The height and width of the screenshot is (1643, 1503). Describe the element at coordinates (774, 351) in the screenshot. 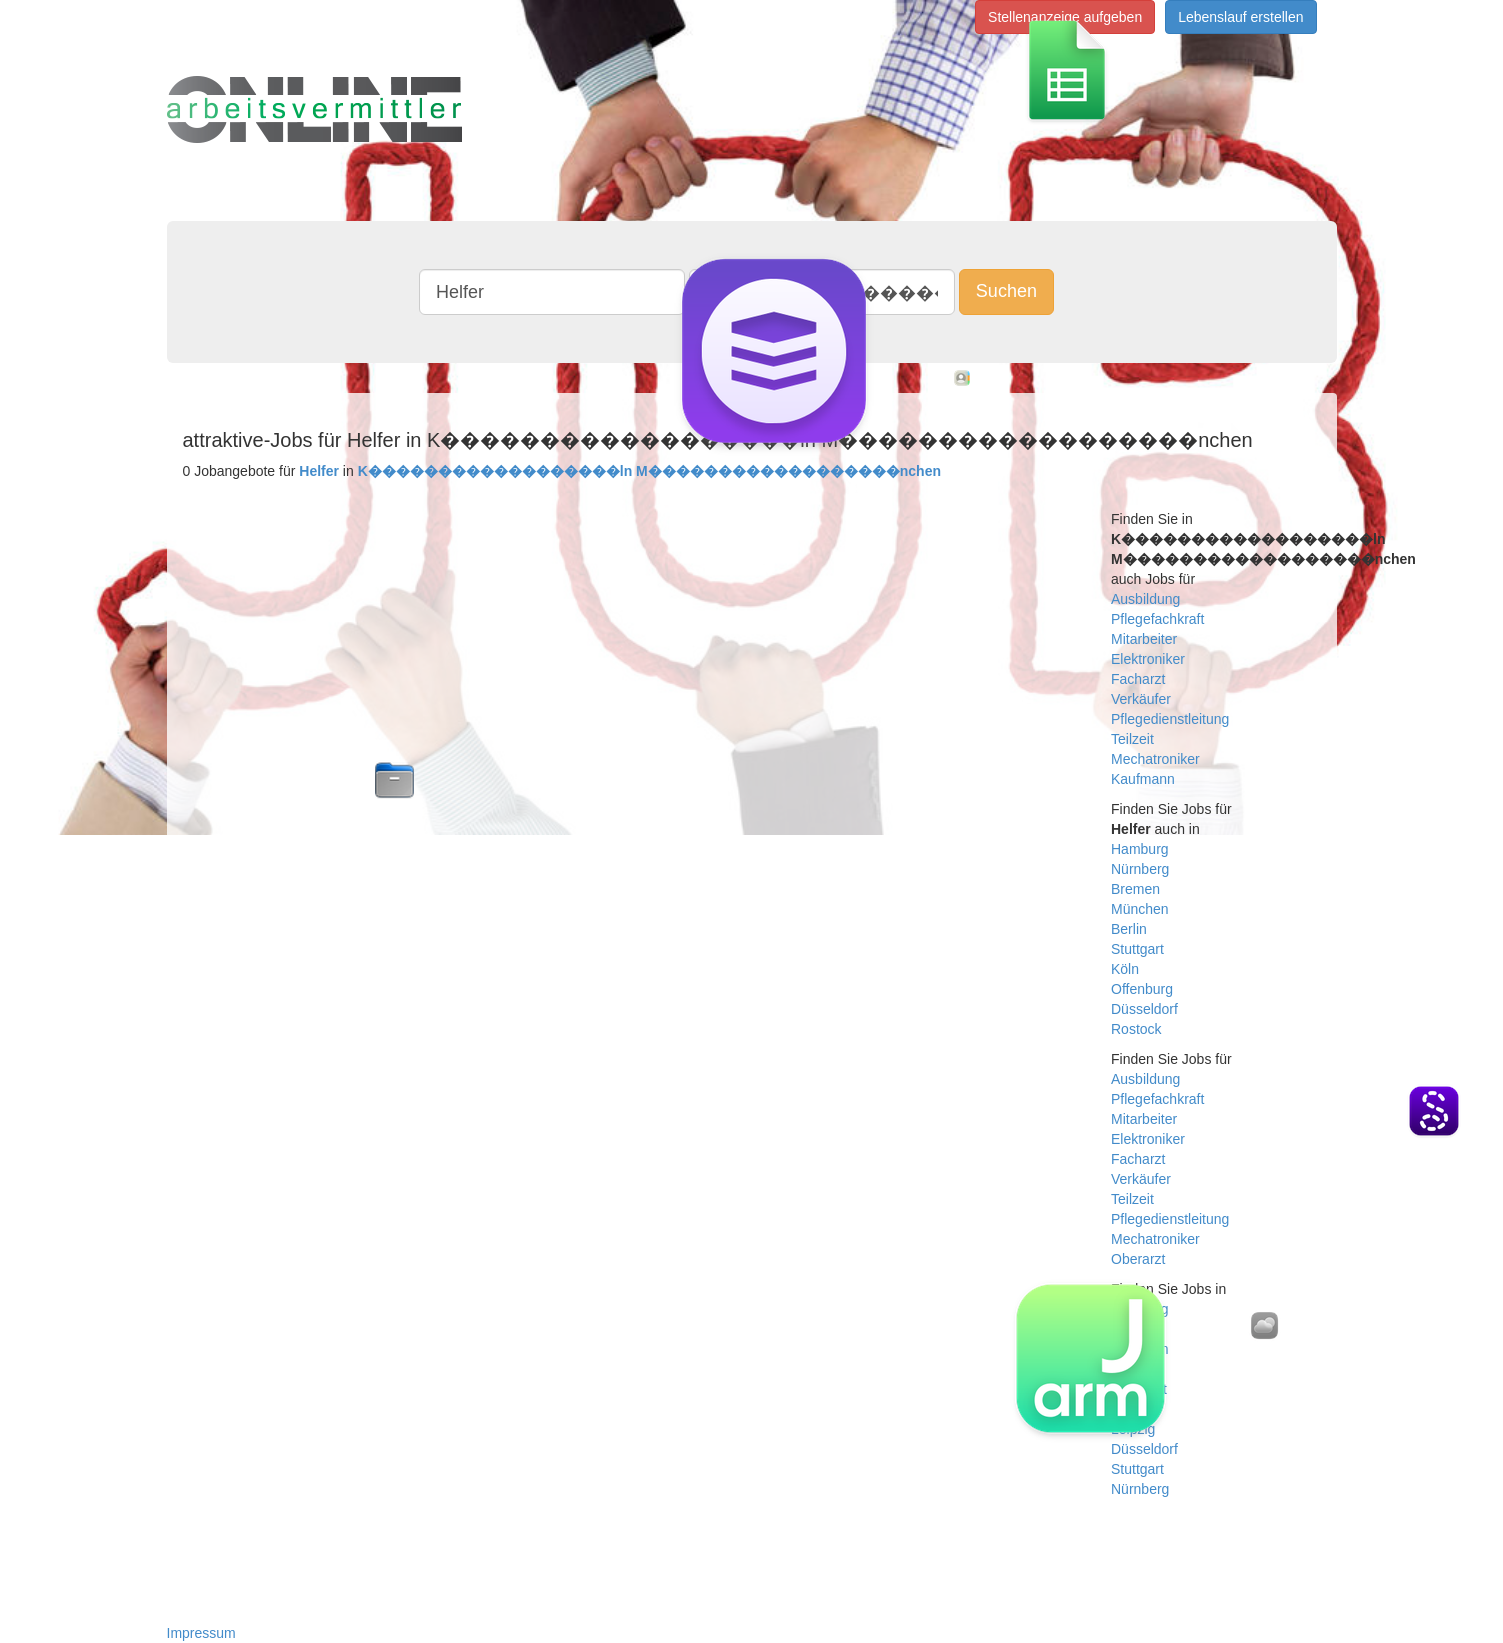

I see `open stack app for organizing files or content` at that location.